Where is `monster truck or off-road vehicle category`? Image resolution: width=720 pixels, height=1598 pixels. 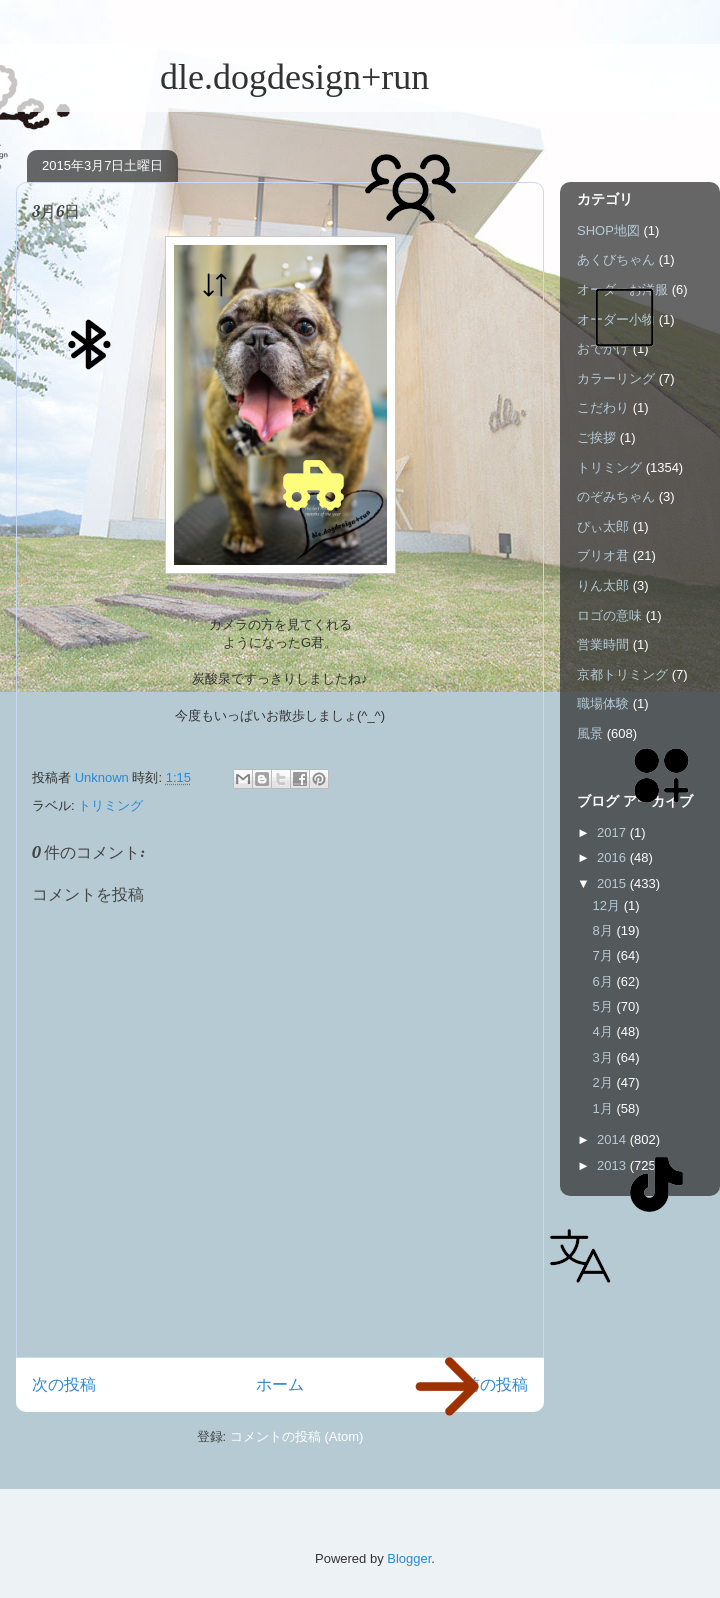 monster truck or off-road vehicle category is located at coordinates (313, 483).